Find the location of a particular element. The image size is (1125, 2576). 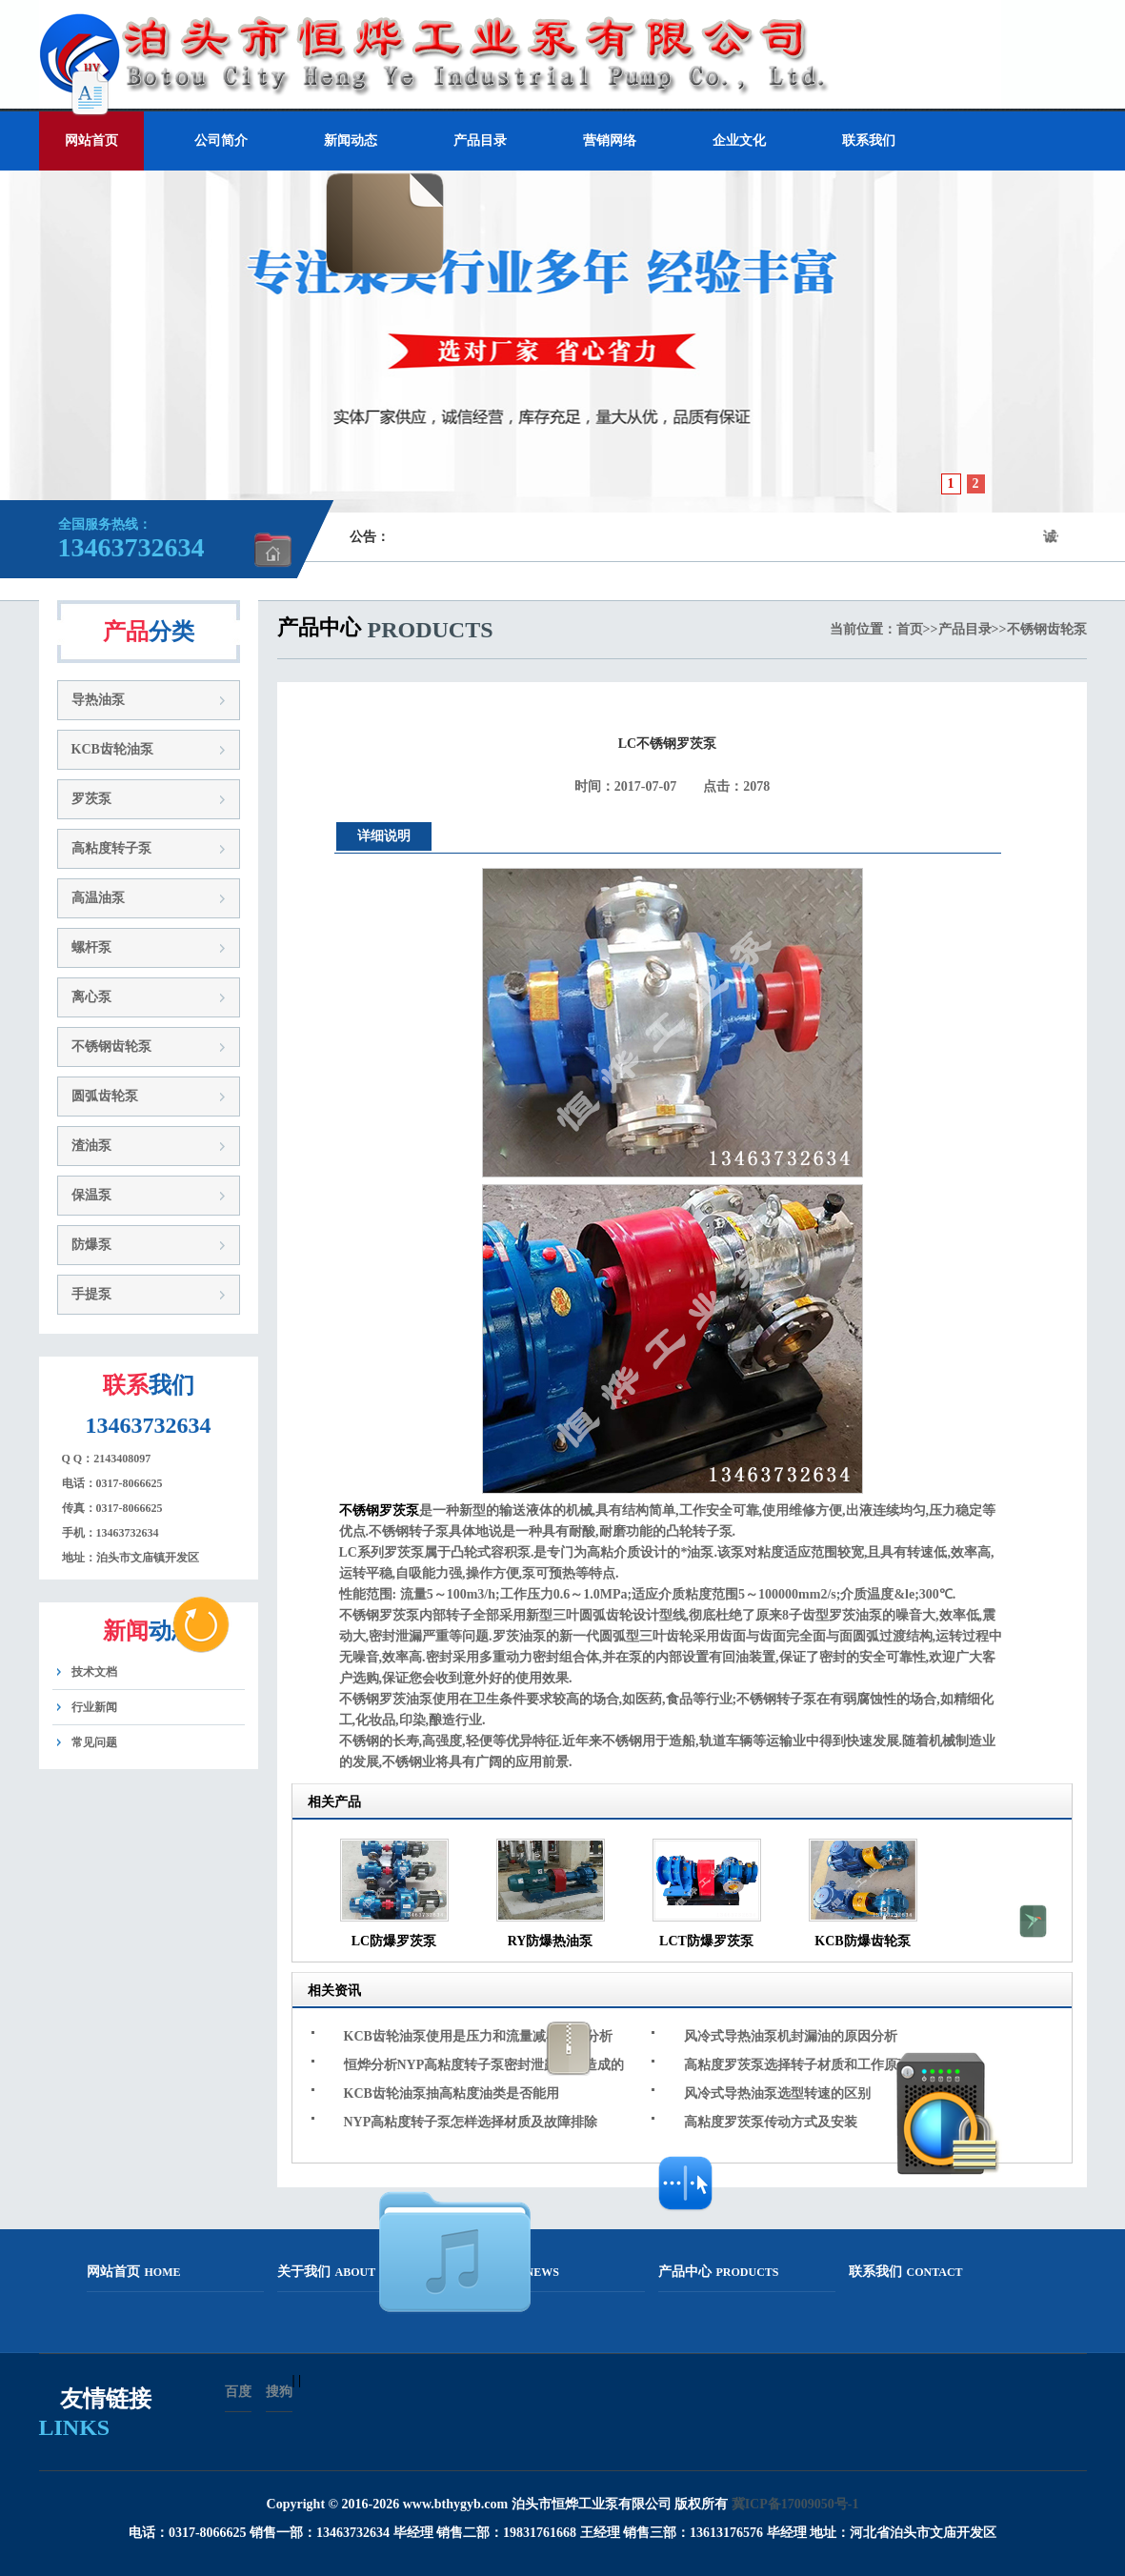

open a text document file is located at coordinates (90, 92).